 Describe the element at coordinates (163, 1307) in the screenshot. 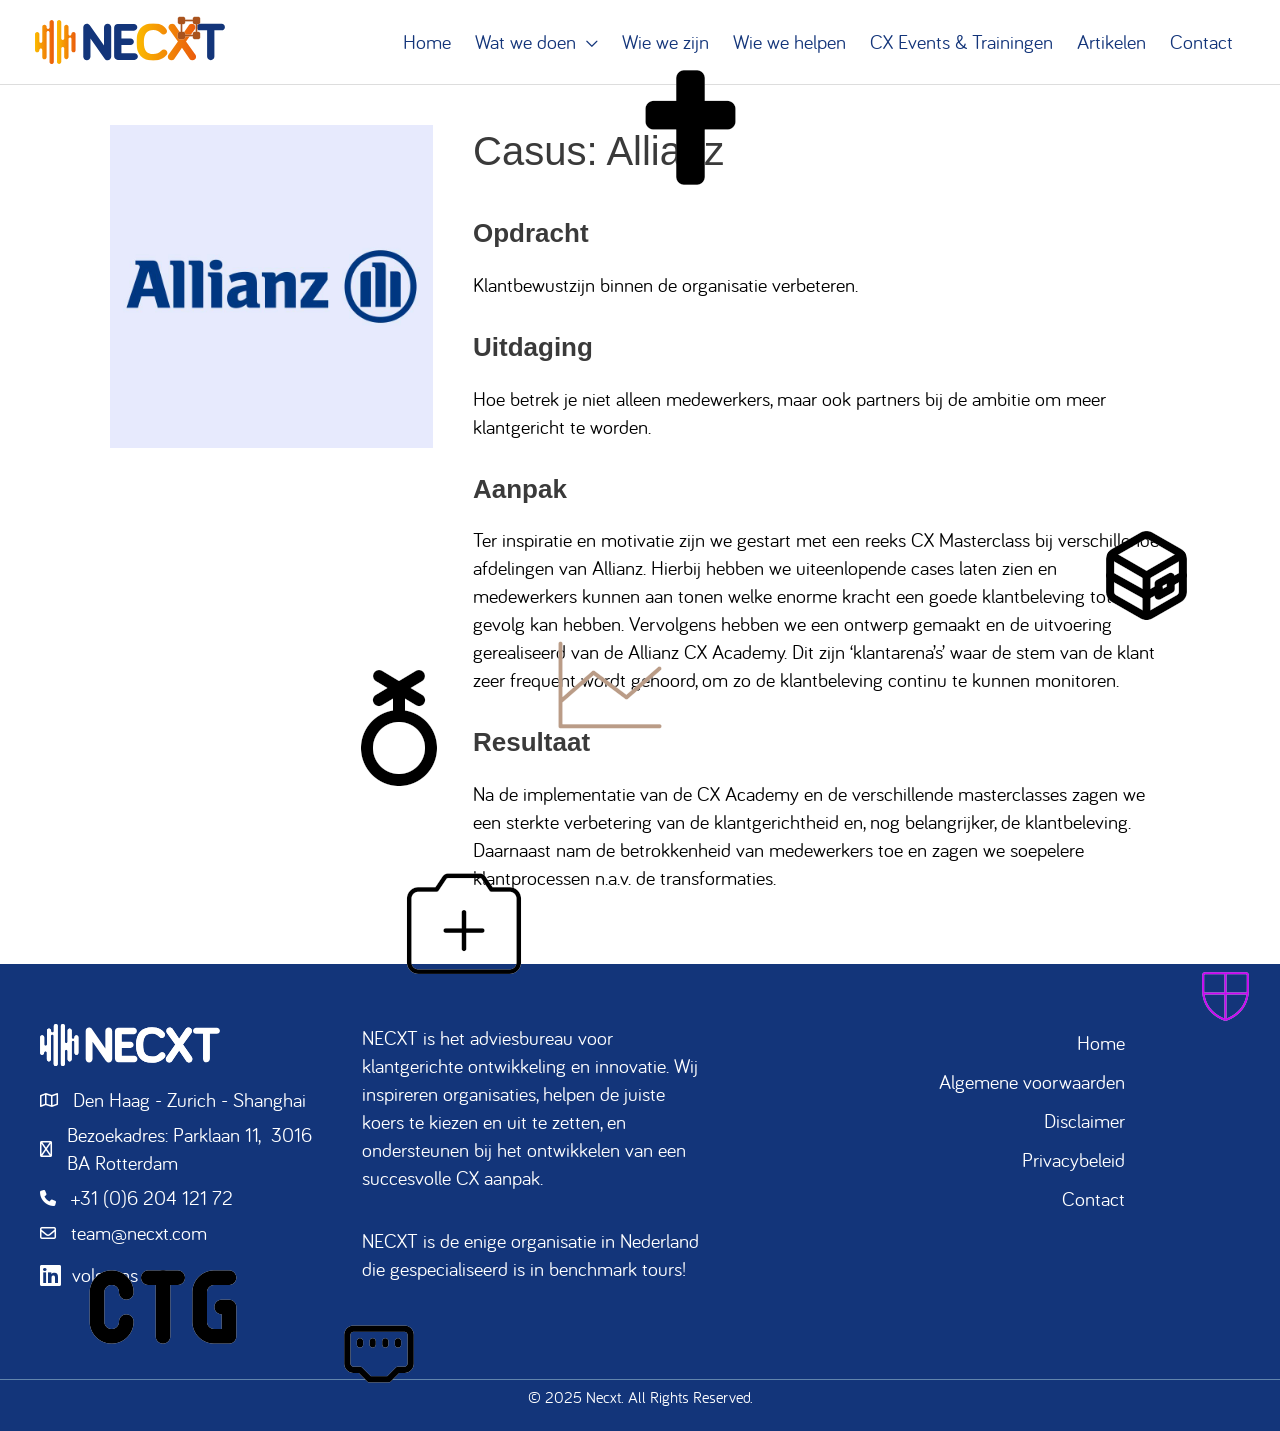

I see `cotangent function in a math or calculator app` at that location.